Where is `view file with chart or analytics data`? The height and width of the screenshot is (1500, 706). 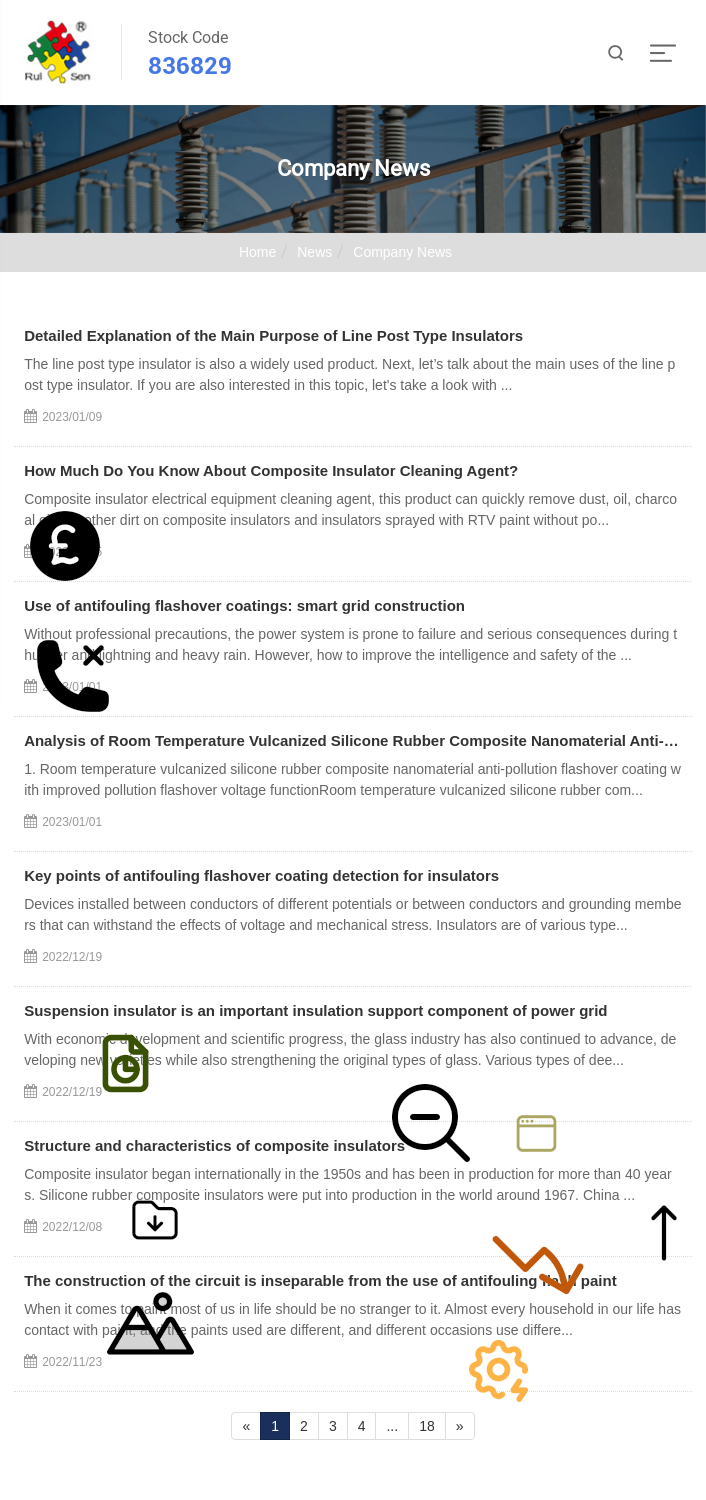 view file with chart or analytics data is located at coordinates (125, 1063).